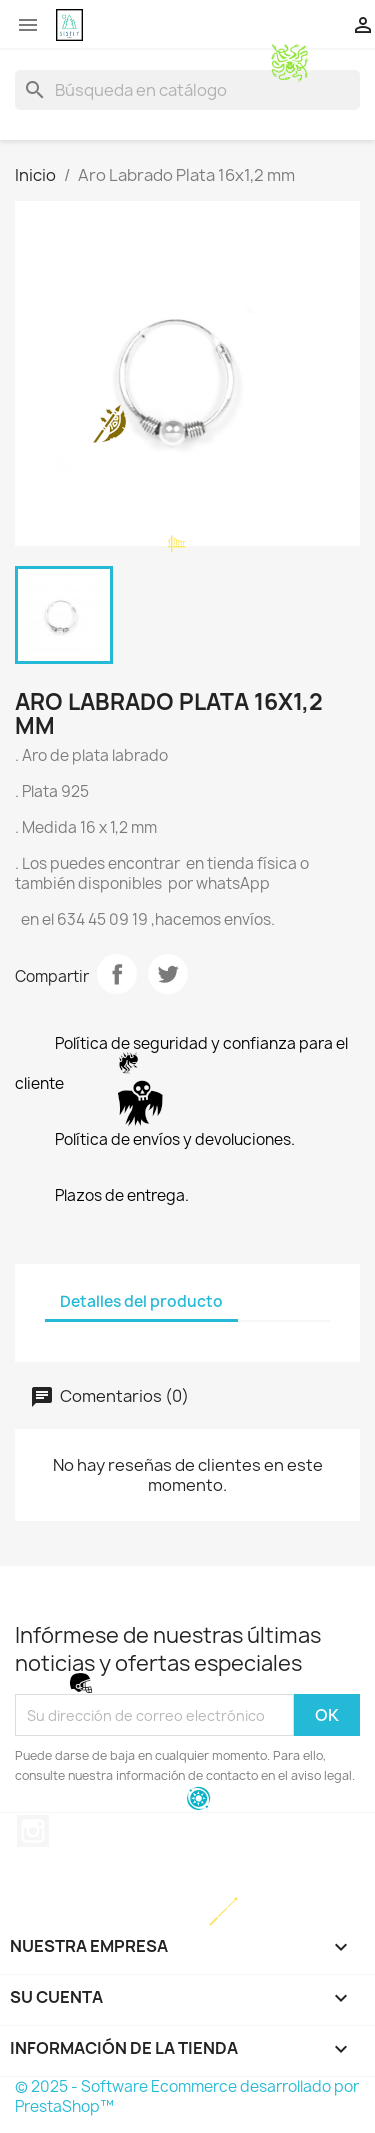 Image resolution: width=375 pixels, height=2133 pixels. What do you see at coordinates (128, 1062) in the screenshot?
I see `select troglodyte character or creature class` at bounding box center [128, 1062].